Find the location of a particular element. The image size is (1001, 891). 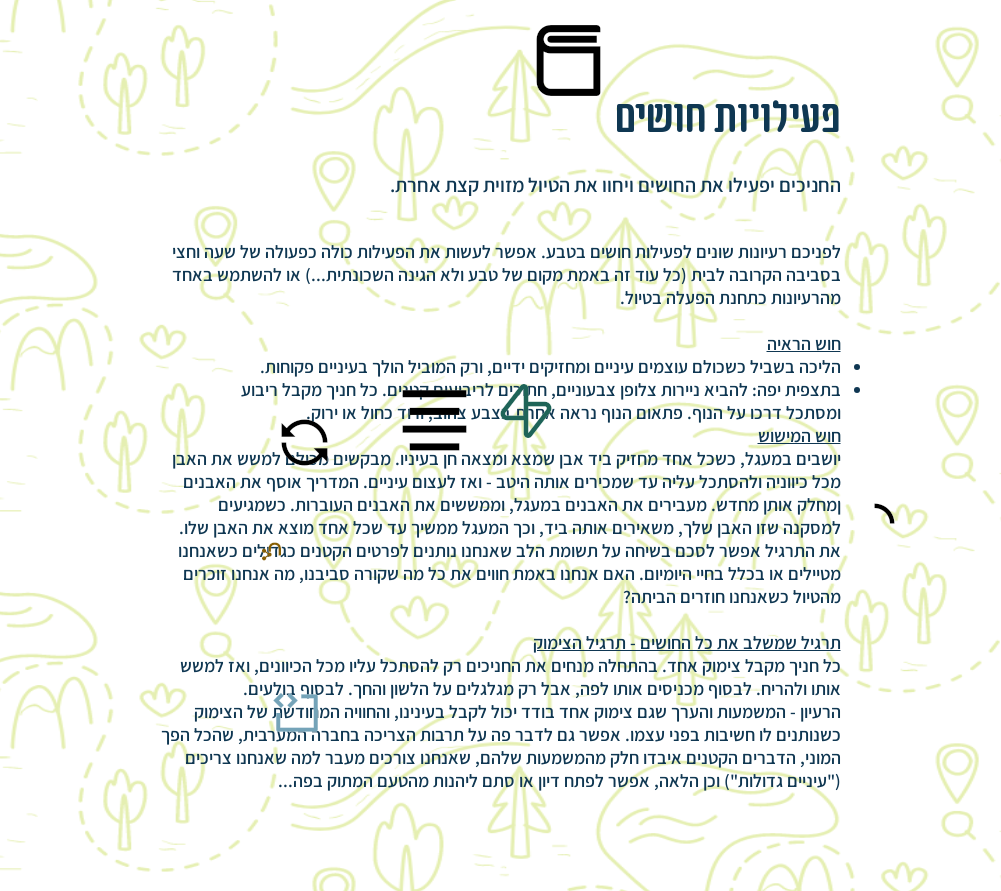

indicates content is loading is located at coordinates (874, 523).